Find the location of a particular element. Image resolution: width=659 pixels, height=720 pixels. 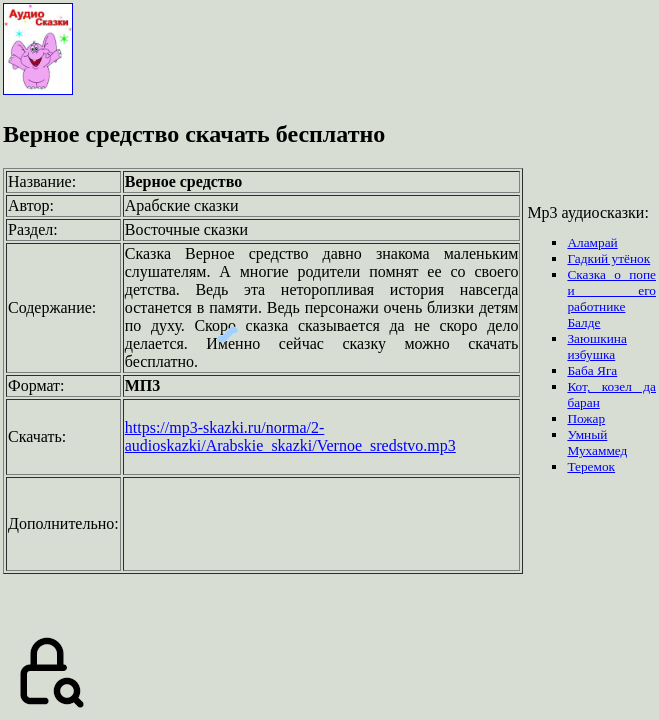

search for locked or encrypted files is located at coordinates (47, 671).